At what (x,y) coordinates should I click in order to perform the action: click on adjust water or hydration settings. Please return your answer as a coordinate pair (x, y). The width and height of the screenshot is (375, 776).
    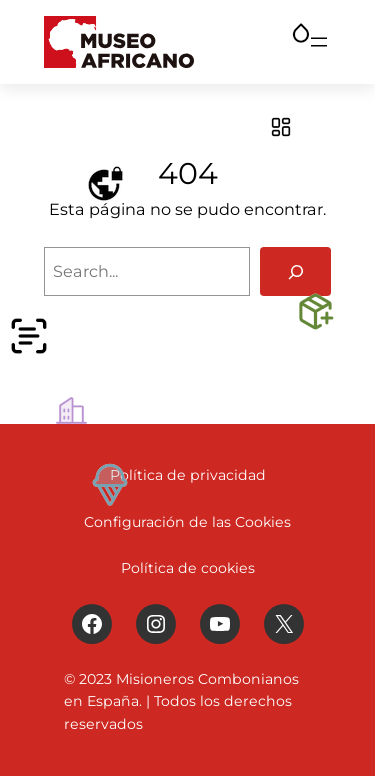
    Looking at the image, I should click on (301, 33).